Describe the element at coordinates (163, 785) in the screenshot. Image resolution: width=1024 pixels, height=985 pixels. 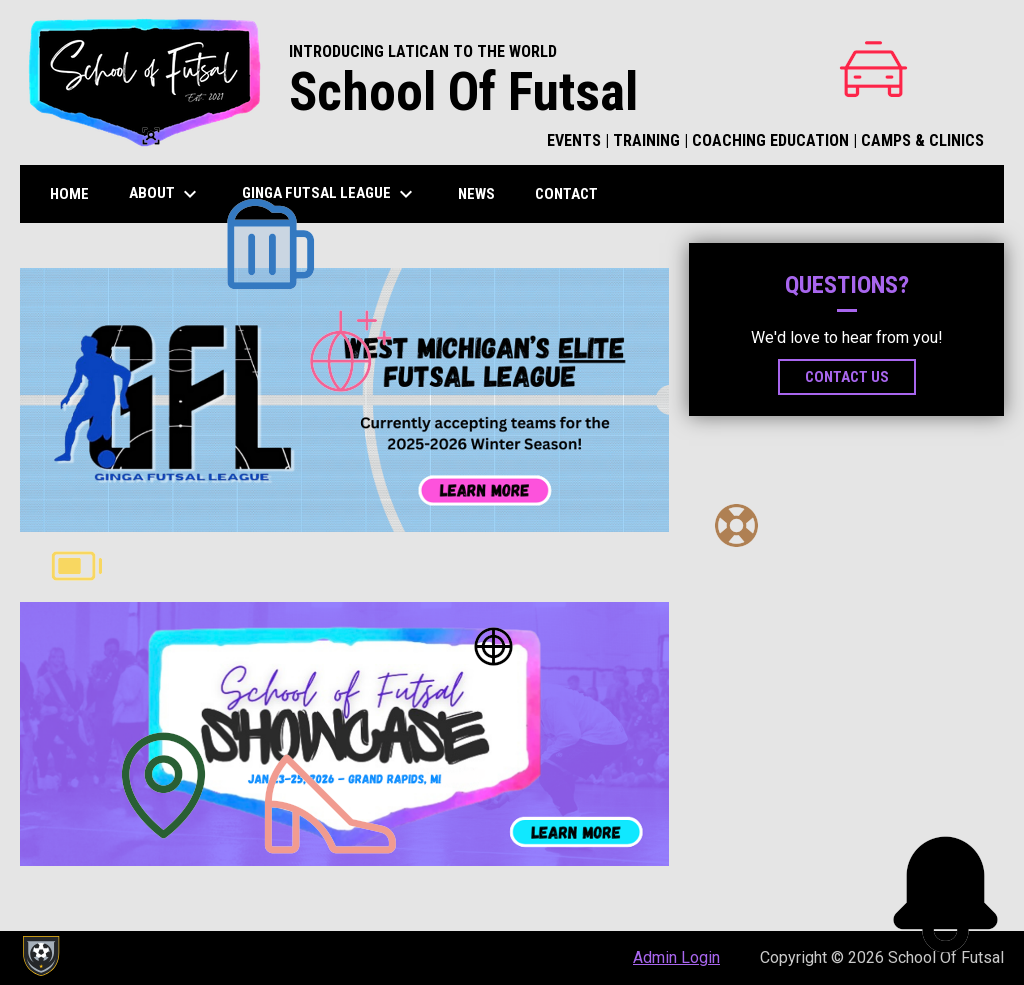
I see `view or set a location on the map` at that location.